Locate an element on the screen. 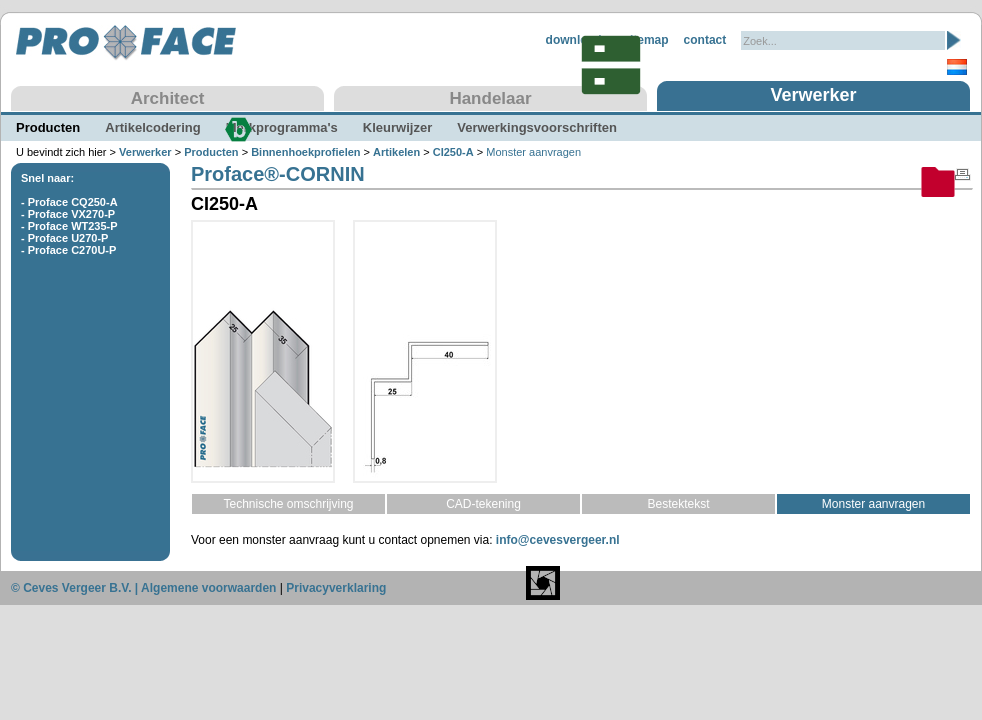 This screenshot has height=720, width=982. access server settings or management is located at coordinates (611, 65).